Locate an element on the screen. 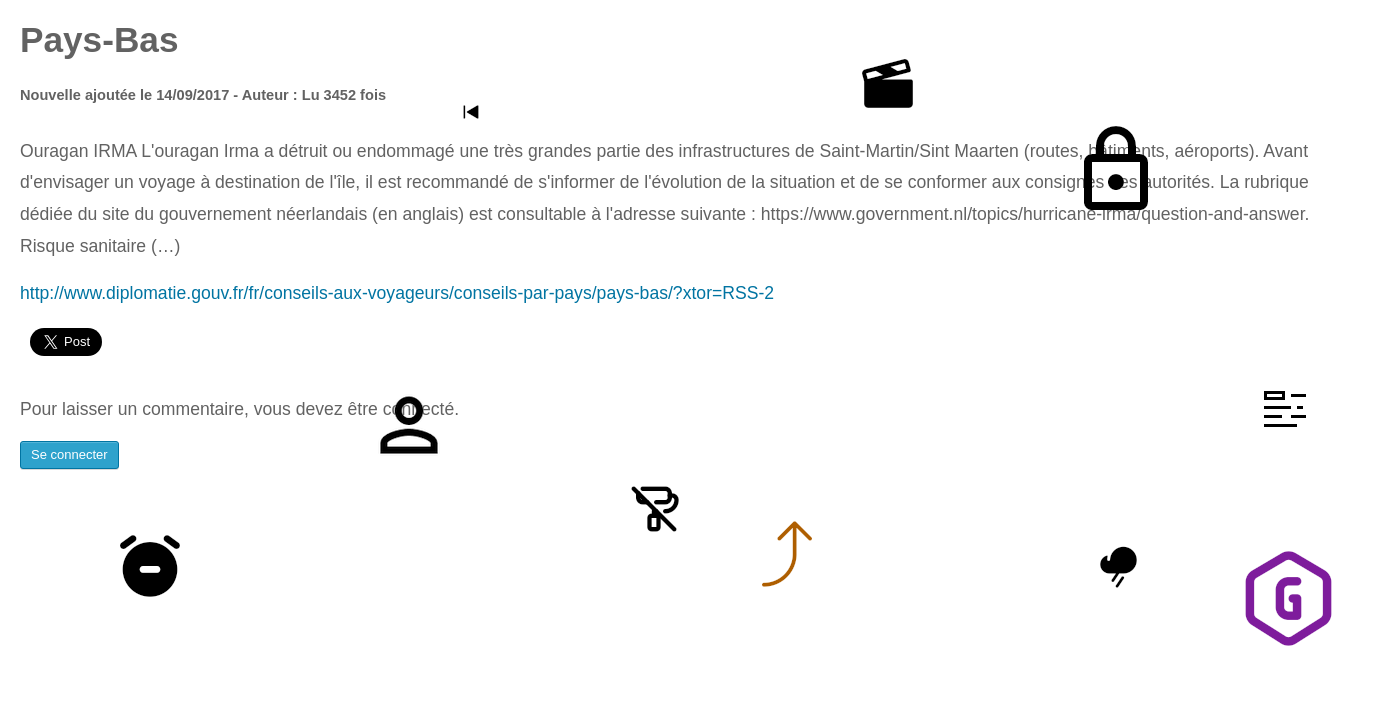 This screenshot has width=1382, height=720. indicates a secure connection is located at coordinates (1116, 170).